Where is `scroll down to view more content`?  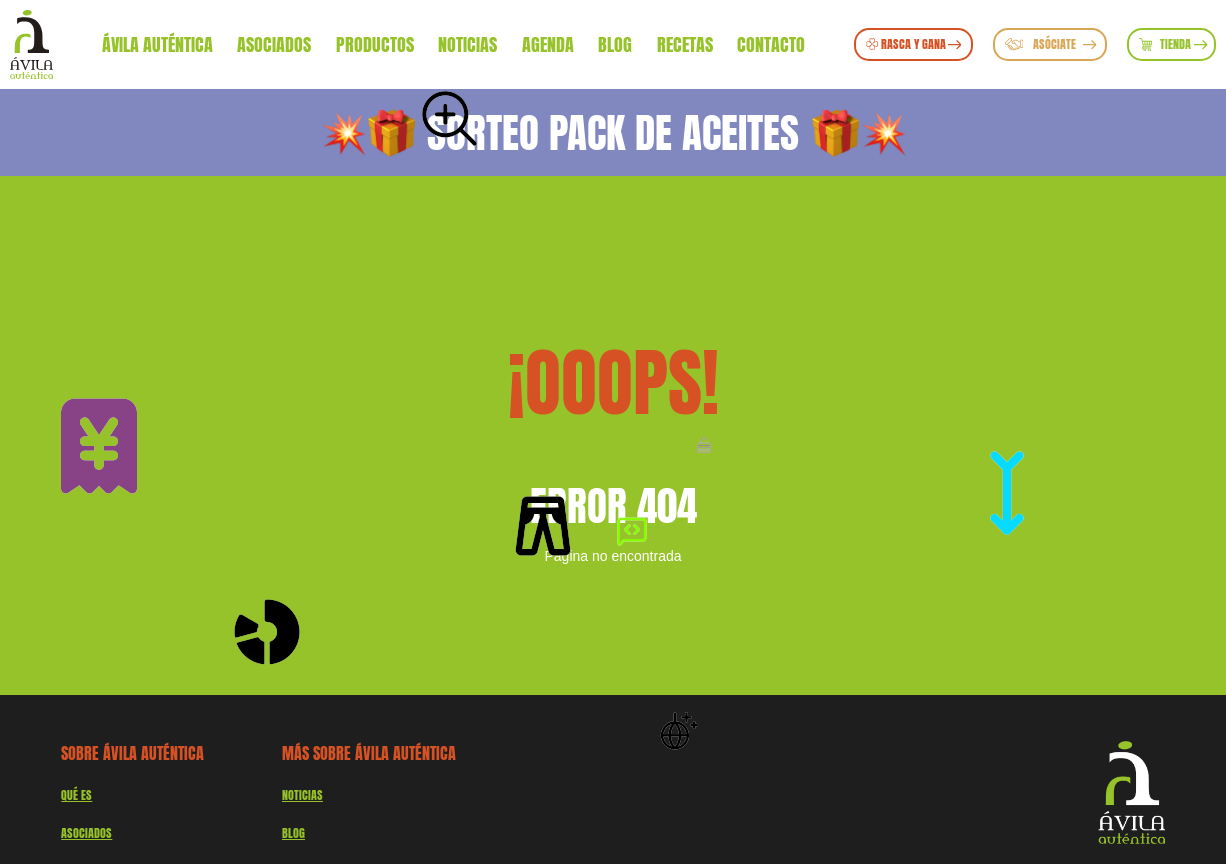 scroll down to view more content is located at coordinates (1007, 493).